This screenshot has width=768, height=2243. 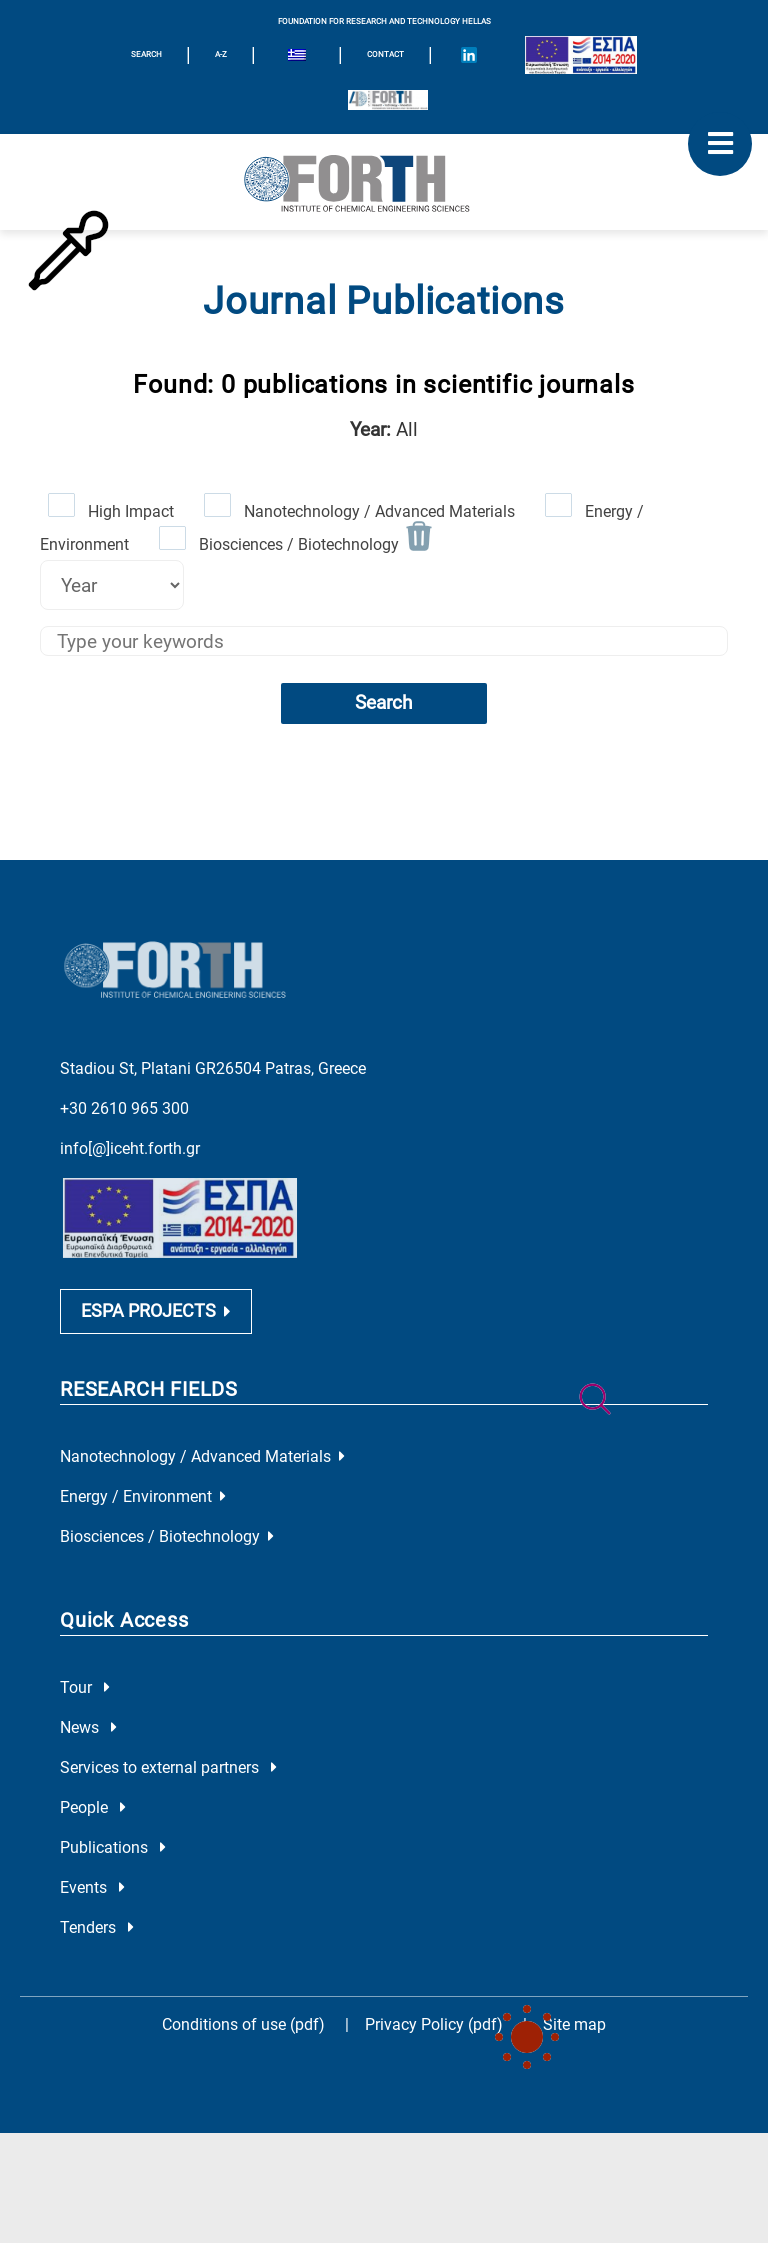 I want to click on decrease screen brightness, so click(x=527, y=2037).